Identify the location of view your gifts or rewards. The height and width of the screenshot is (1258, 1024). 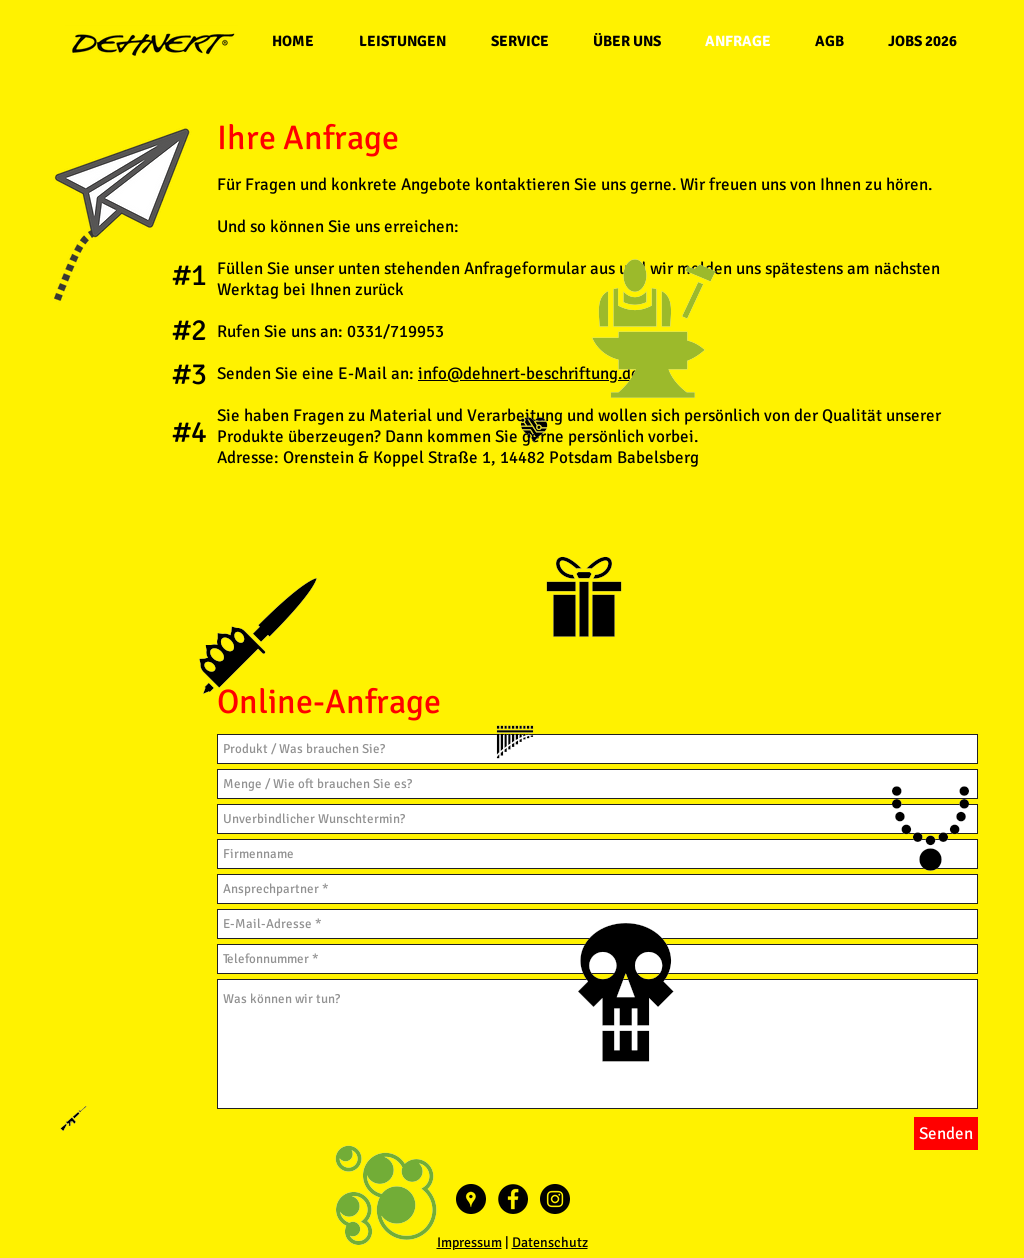
(584, 593).